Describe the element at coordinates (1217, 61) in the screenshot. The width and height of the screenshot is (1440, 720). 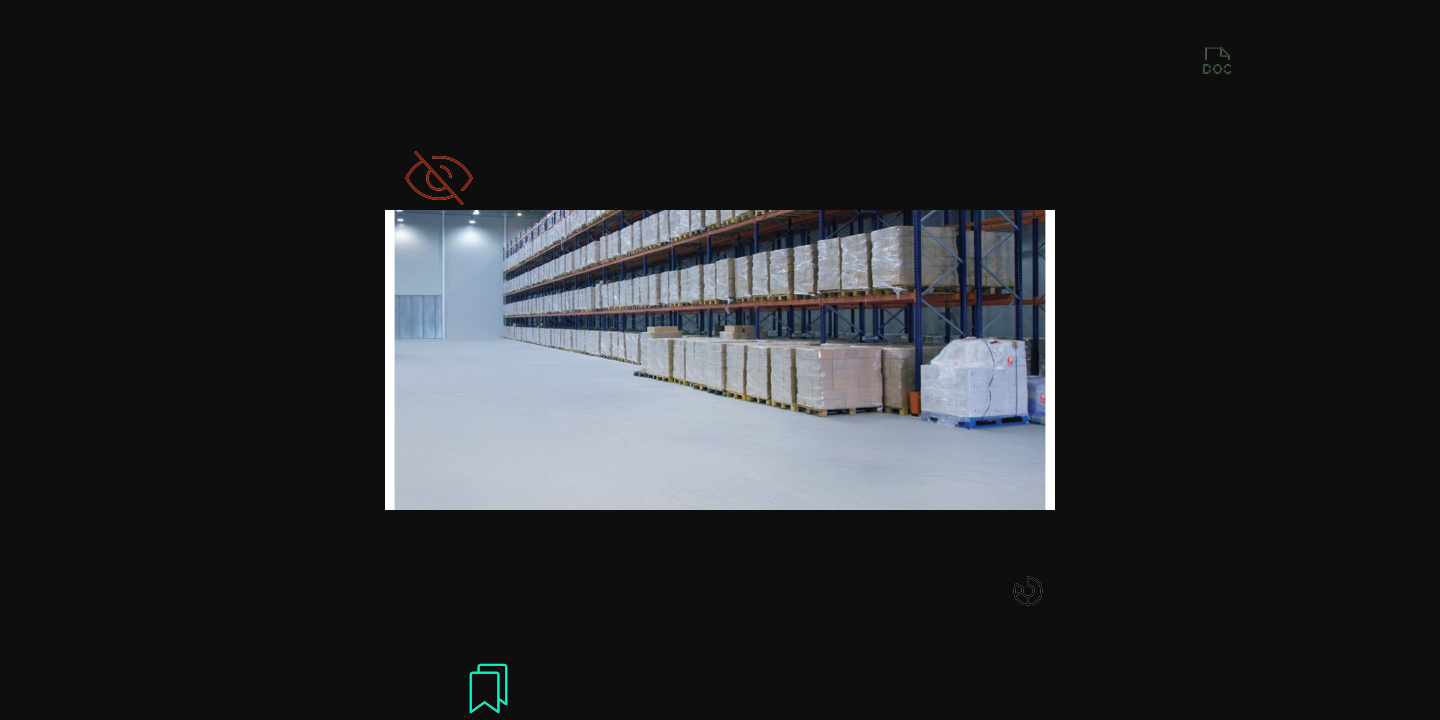
I see `open a document file` at that location.